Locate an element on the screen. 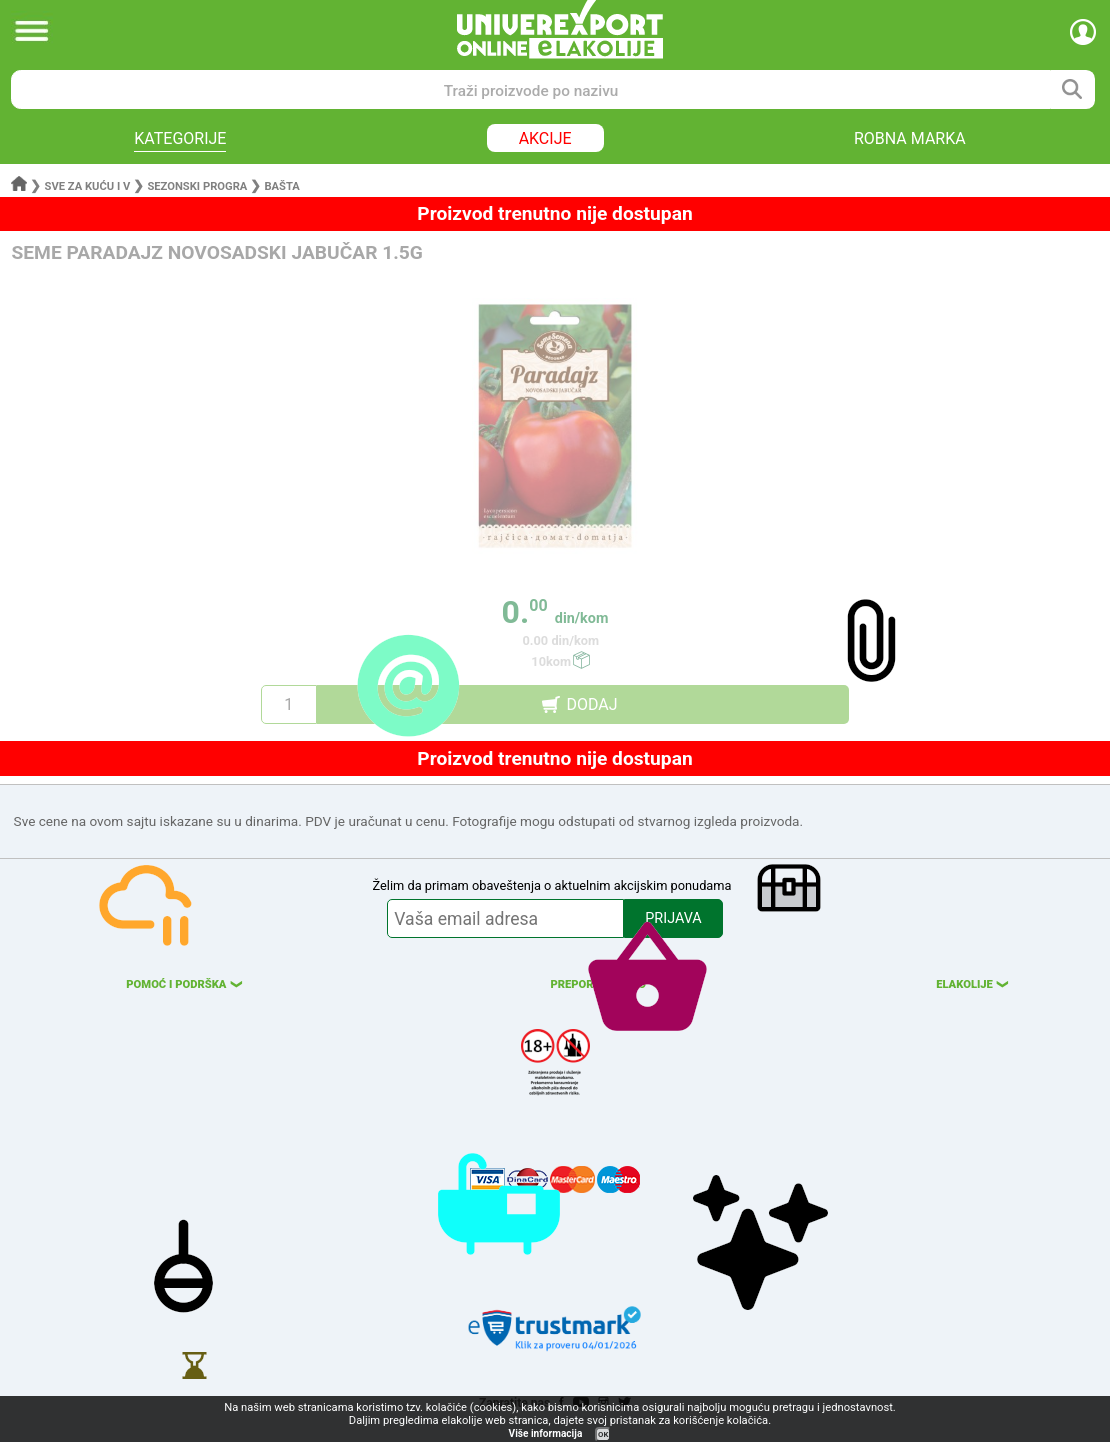 This screenshot has width=1110, height=1442. pause cloud sync or upload is located at coordinates (146, 899).